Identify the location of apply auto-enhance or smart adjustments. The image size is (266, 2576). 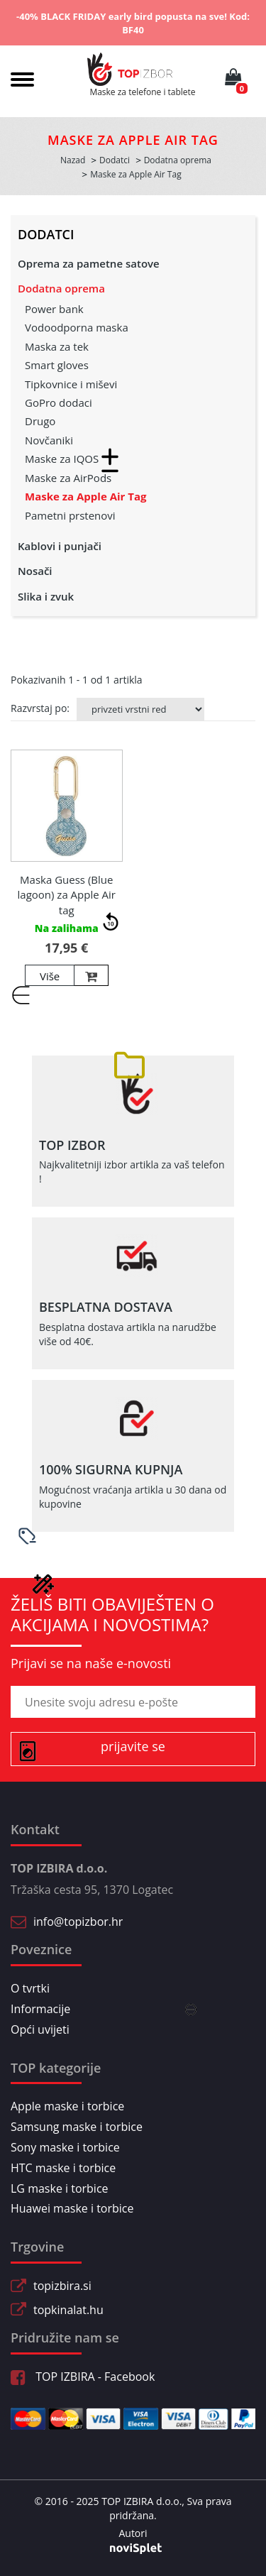
(42, 1584).